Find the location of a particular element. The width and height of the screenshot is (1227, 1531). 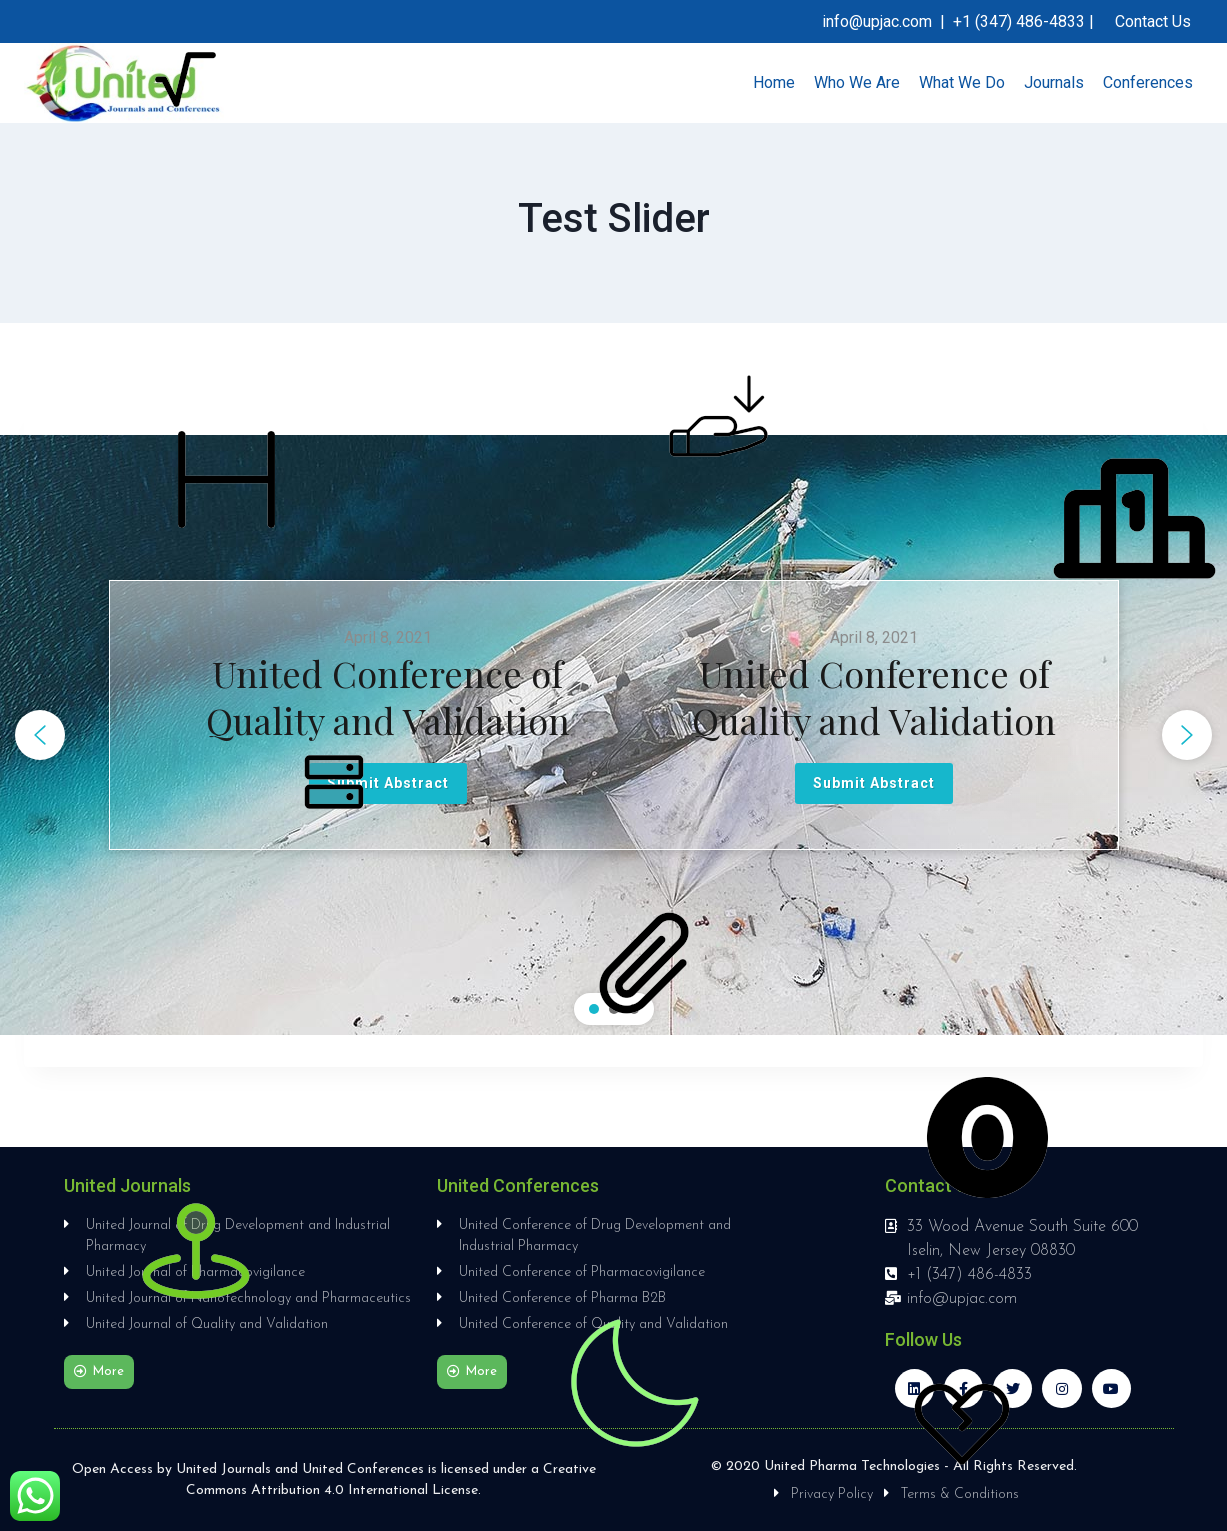

view leaderboard rankings is located at coordinates (1134, 518).